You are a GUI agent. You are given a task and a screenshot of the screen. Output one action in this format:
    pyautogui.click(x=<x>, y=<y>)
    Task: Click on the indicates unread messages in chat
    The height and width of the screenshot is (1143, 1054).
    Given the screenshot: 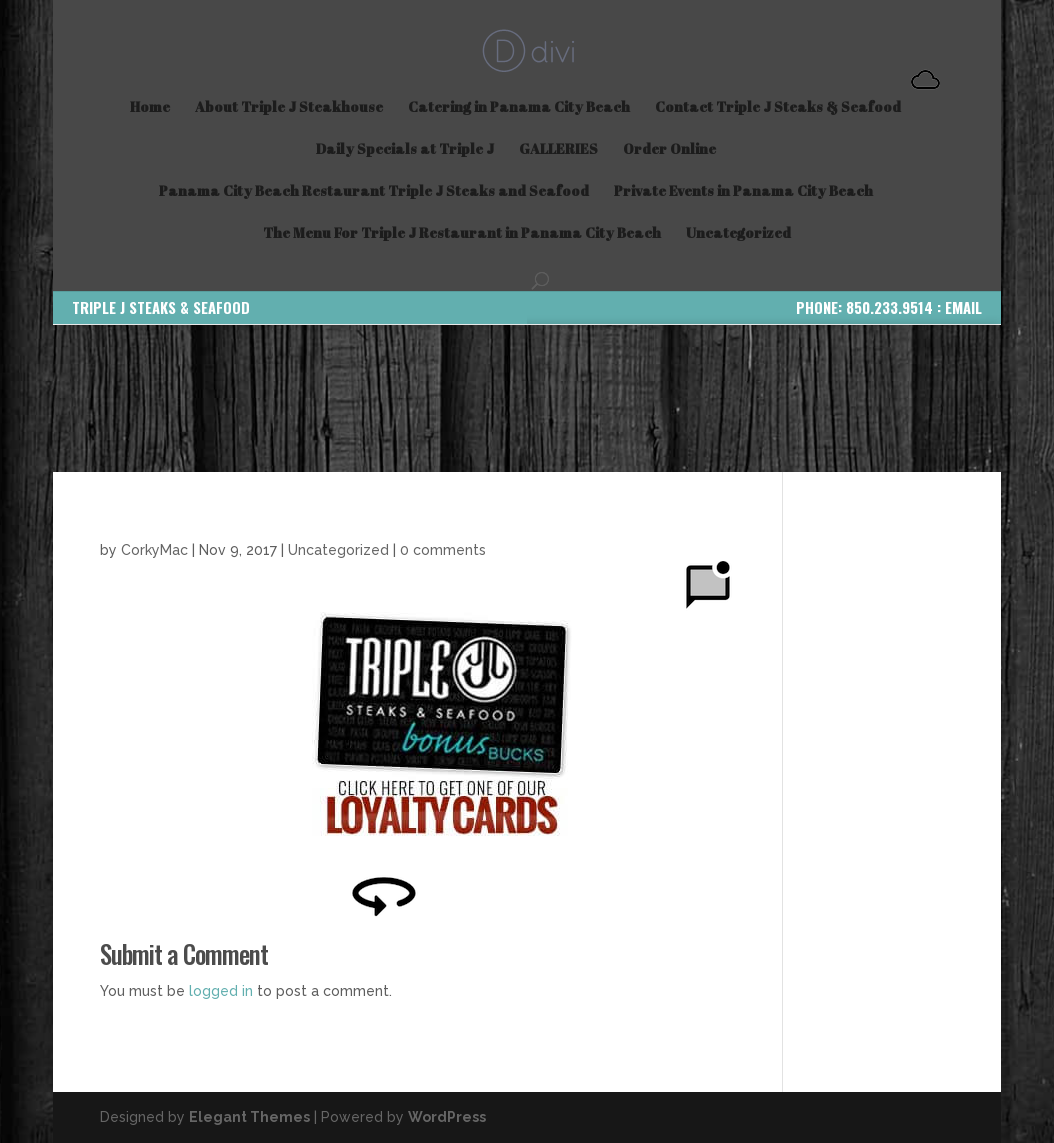 What is the action you would take?
    pyautogui.click(x=708, y=587)
    